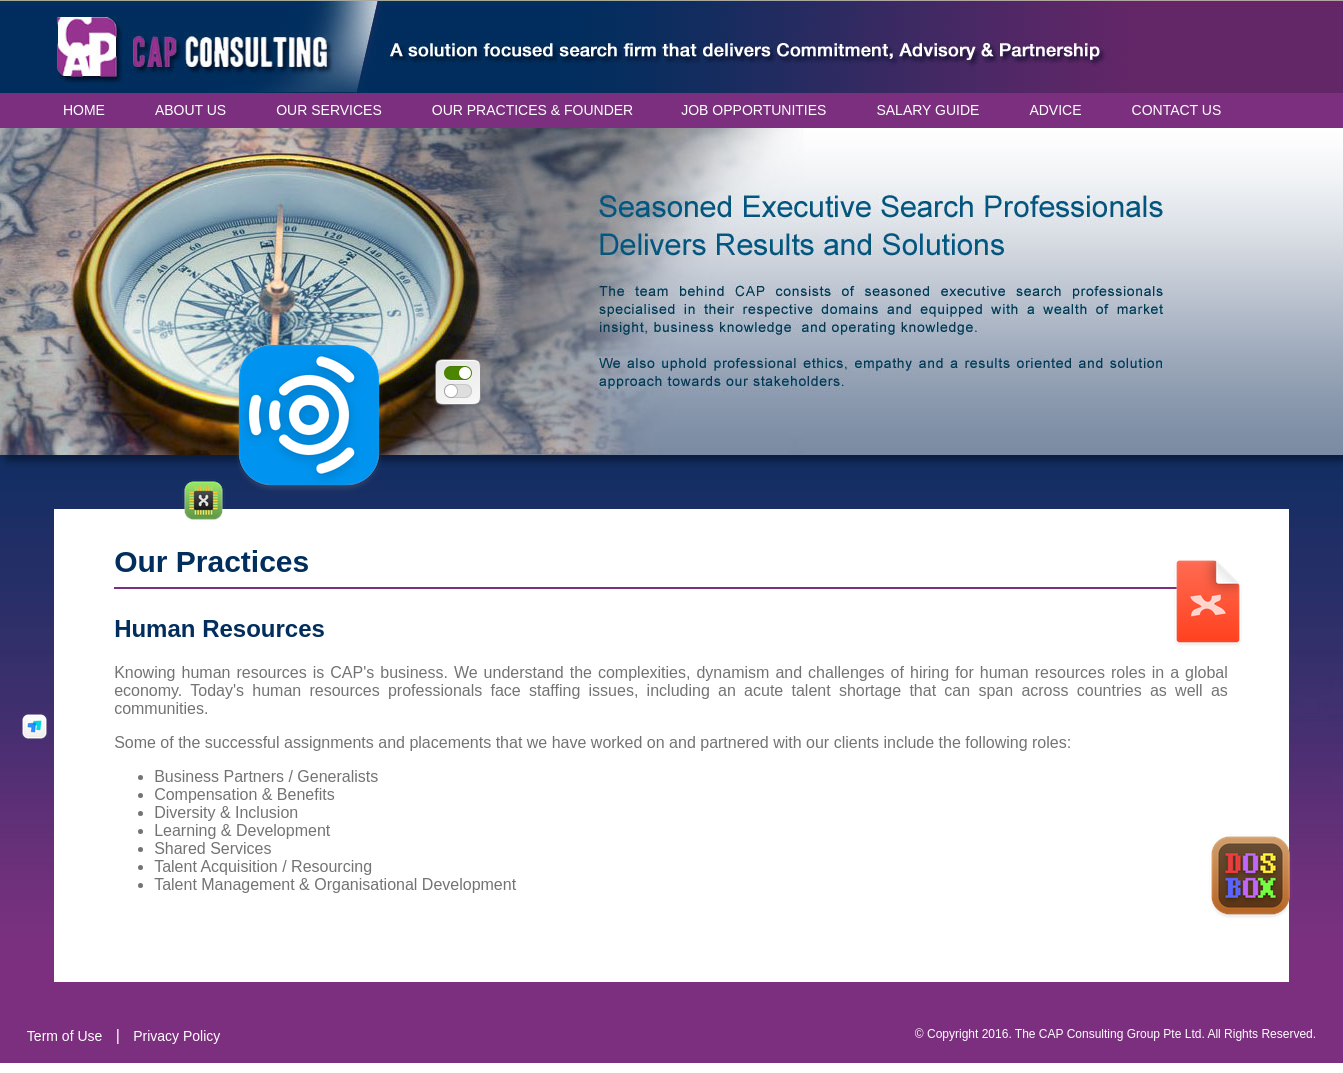 The height and width of the screenshot is (1073, 1343). Describe the element at coordinates (34, 726) in the screenshot. I see `open todesk remote desktop application` at that location.